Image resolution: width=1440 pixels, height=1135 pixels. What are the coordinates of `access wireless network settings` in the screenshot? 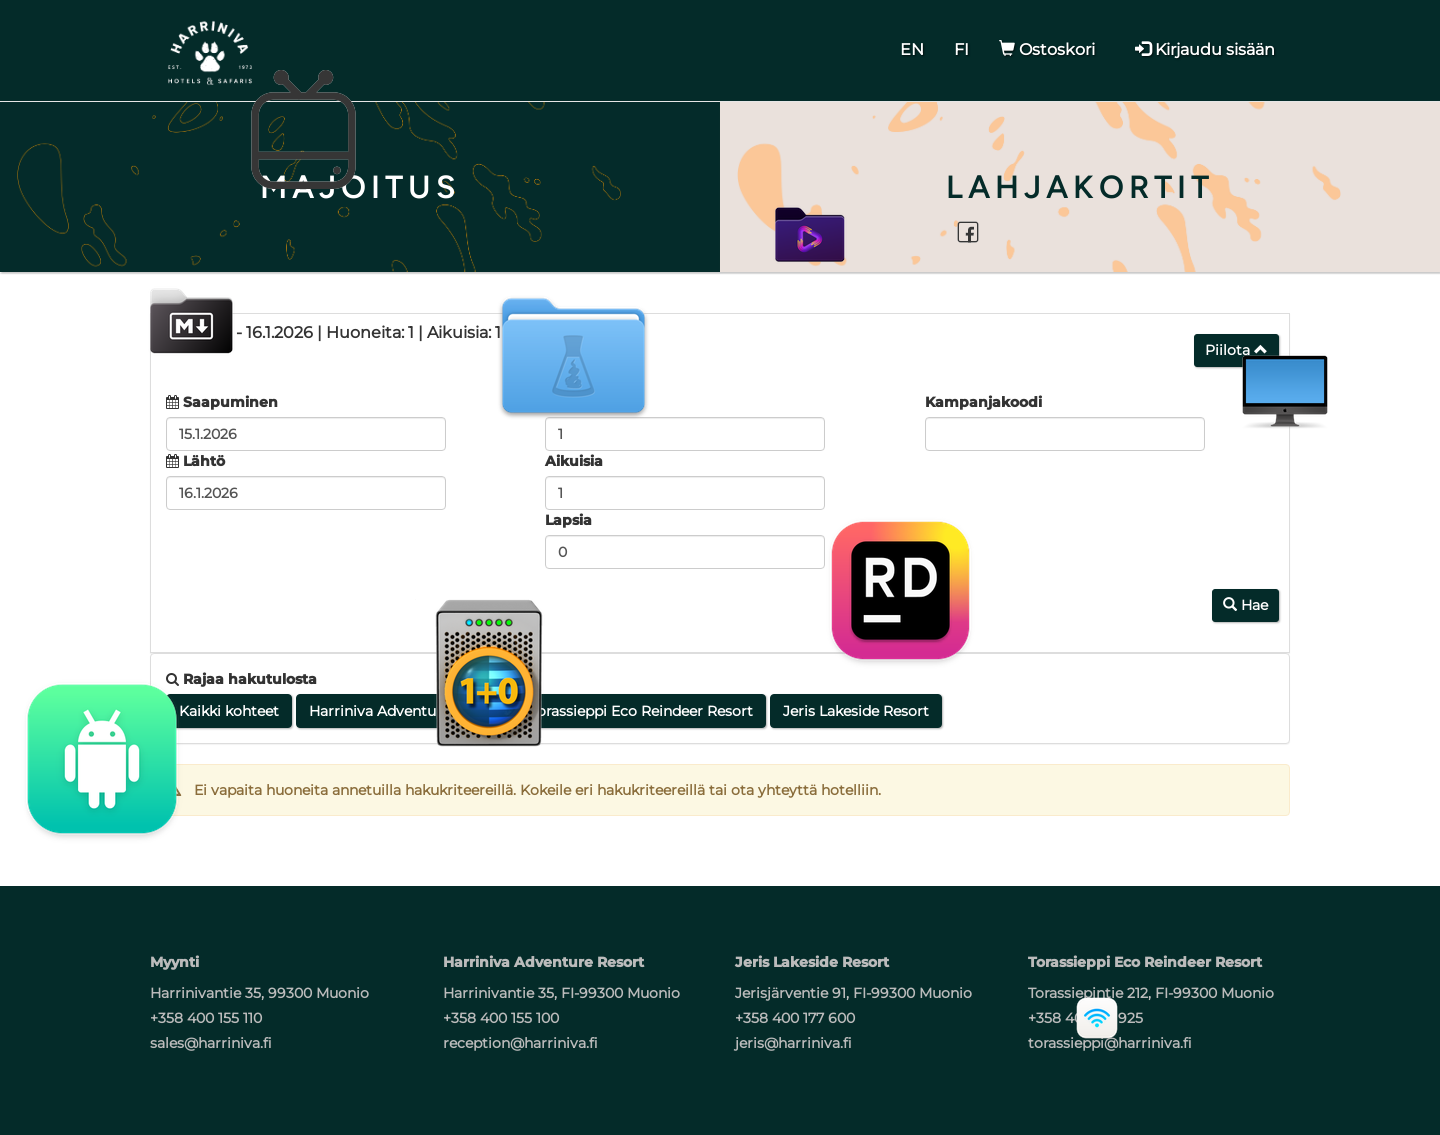 It's located at (1097, 1018).